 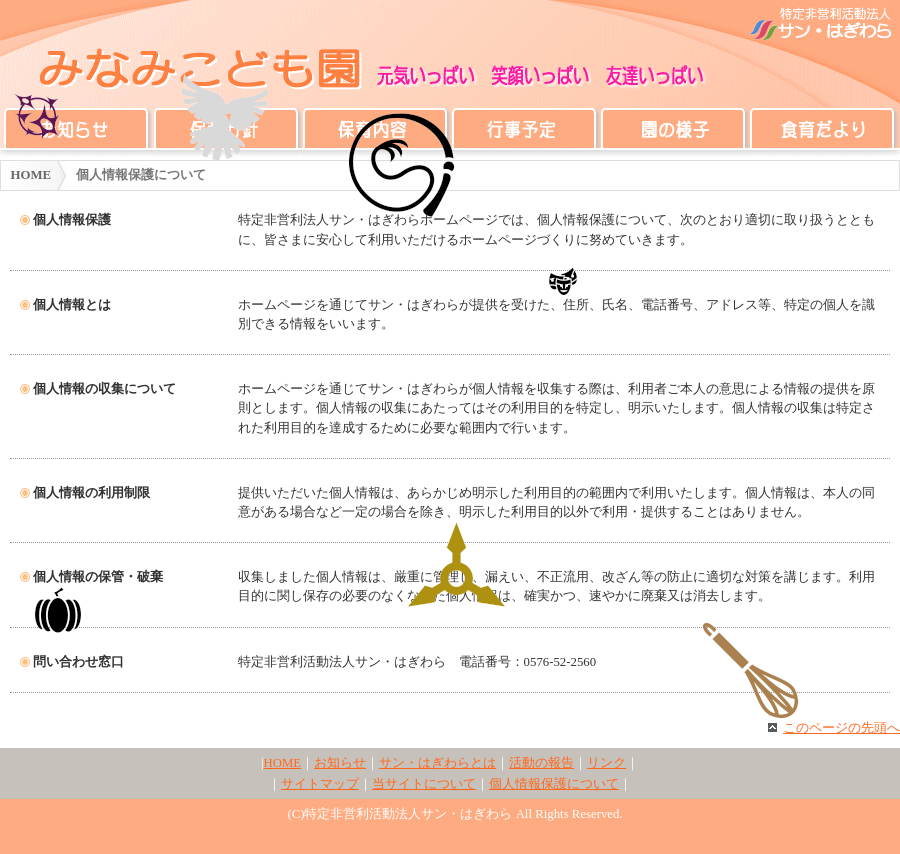 I want to click on access cooking or baking tools, so click(x=750, y=670).